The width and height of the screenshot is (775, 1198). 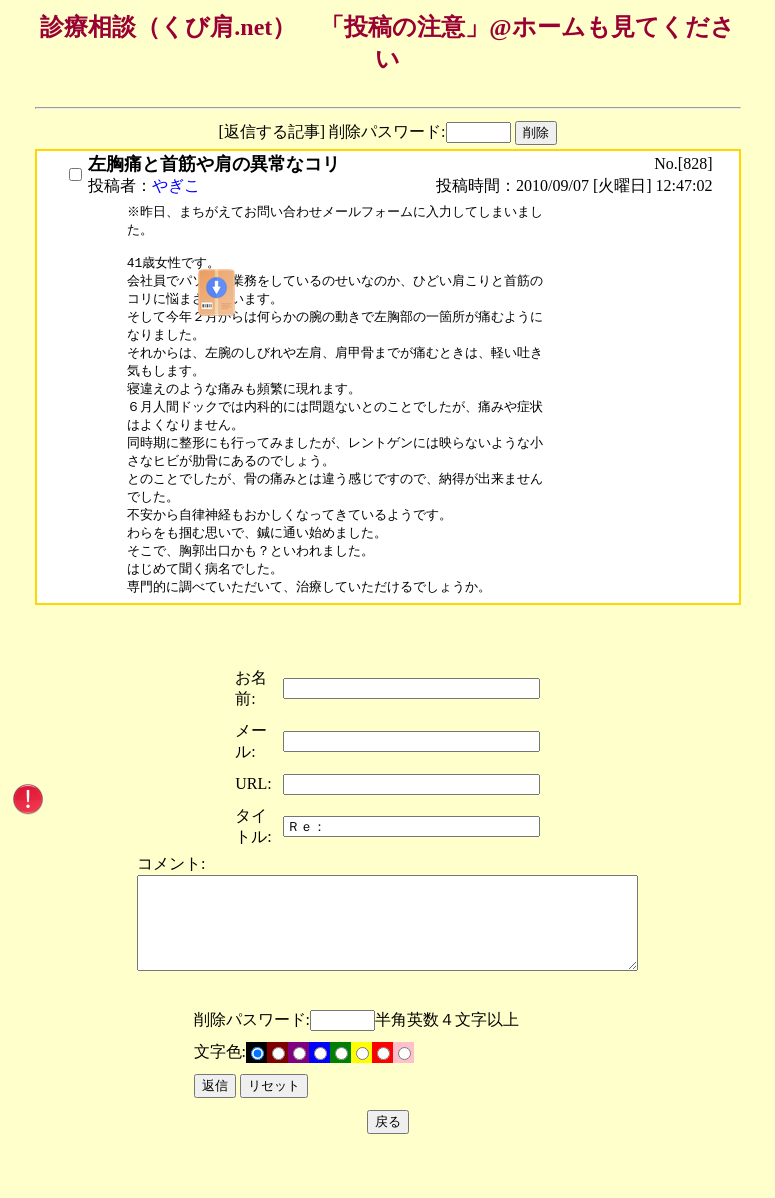 I want to click on indicates a warning or caution message, so click(x=28, y=799).